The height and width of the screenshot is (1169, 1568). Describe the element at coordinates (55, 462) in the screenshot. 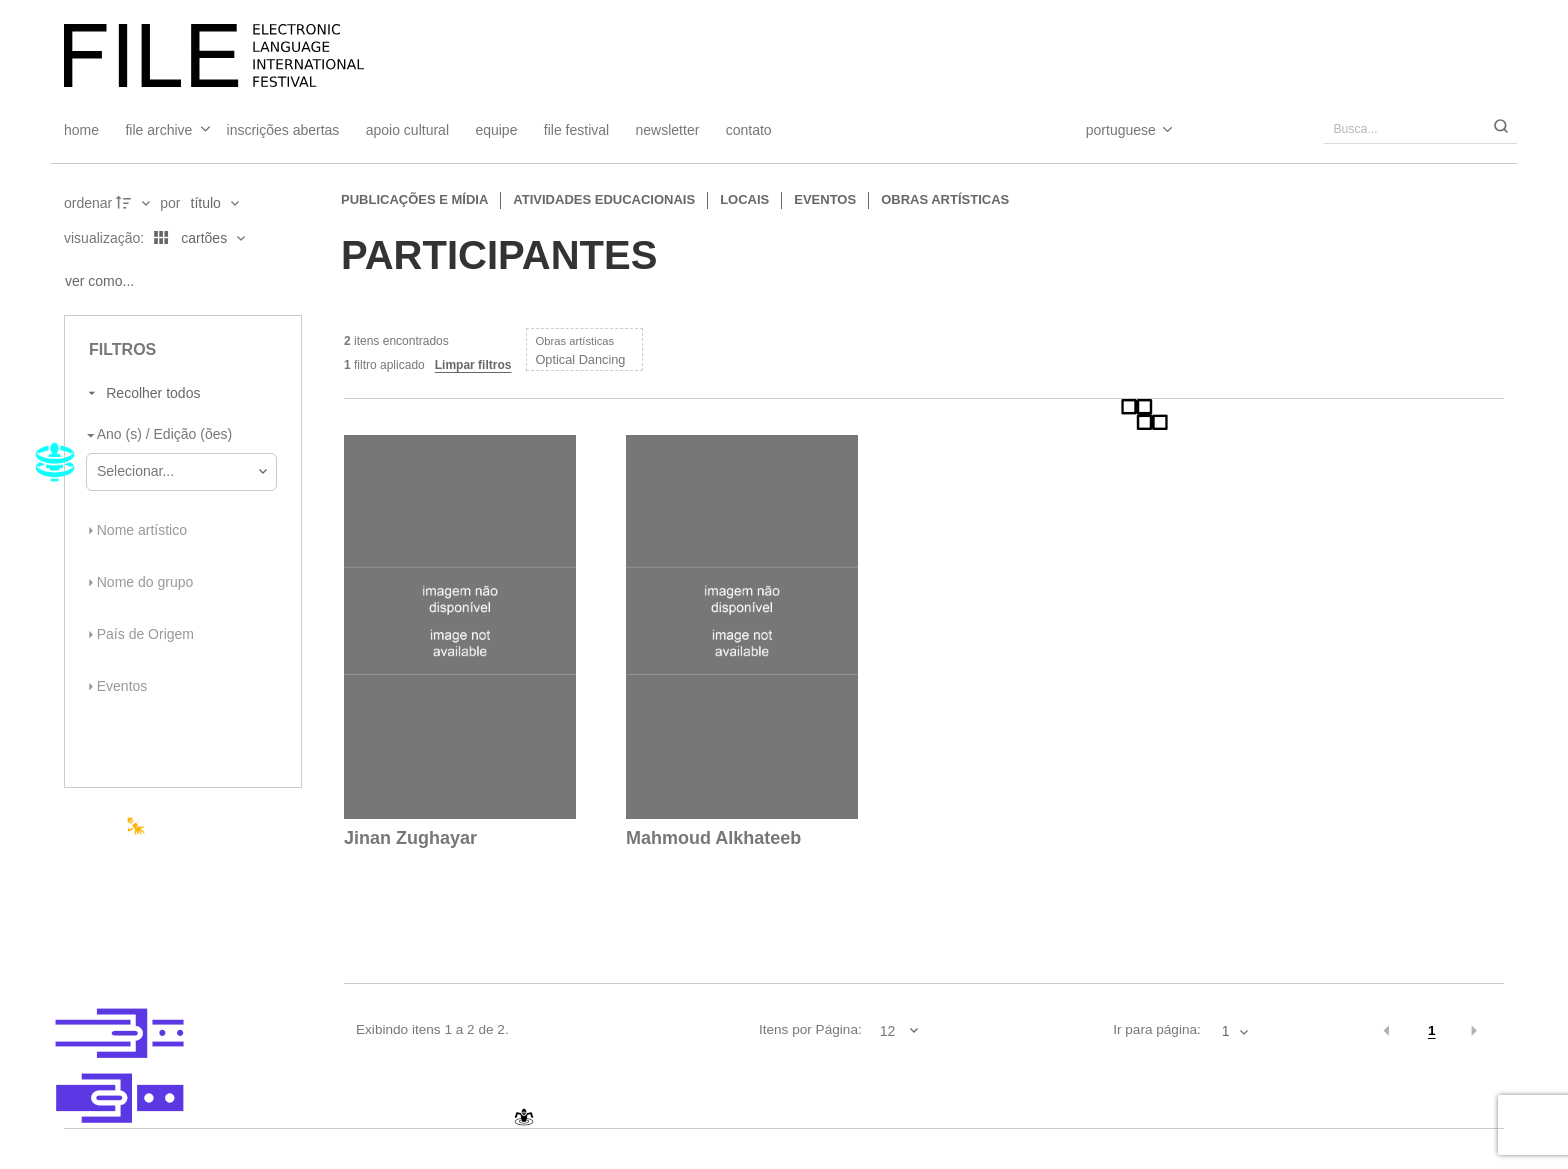

I see `activate teleportation portal` at that location.